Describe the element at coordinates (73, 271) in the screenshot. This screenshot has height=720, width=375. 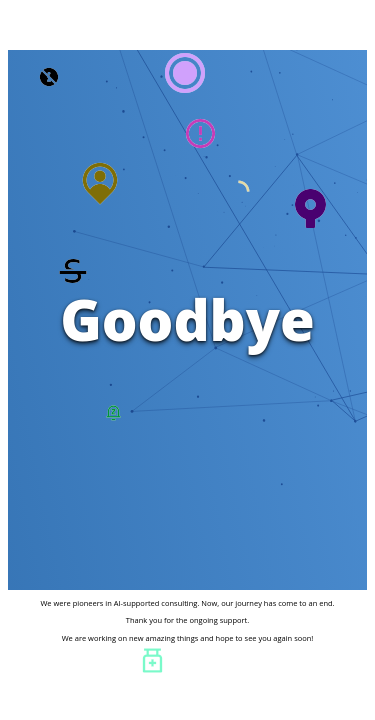
I see `apply strikethrough formatting to selected text` at that location.